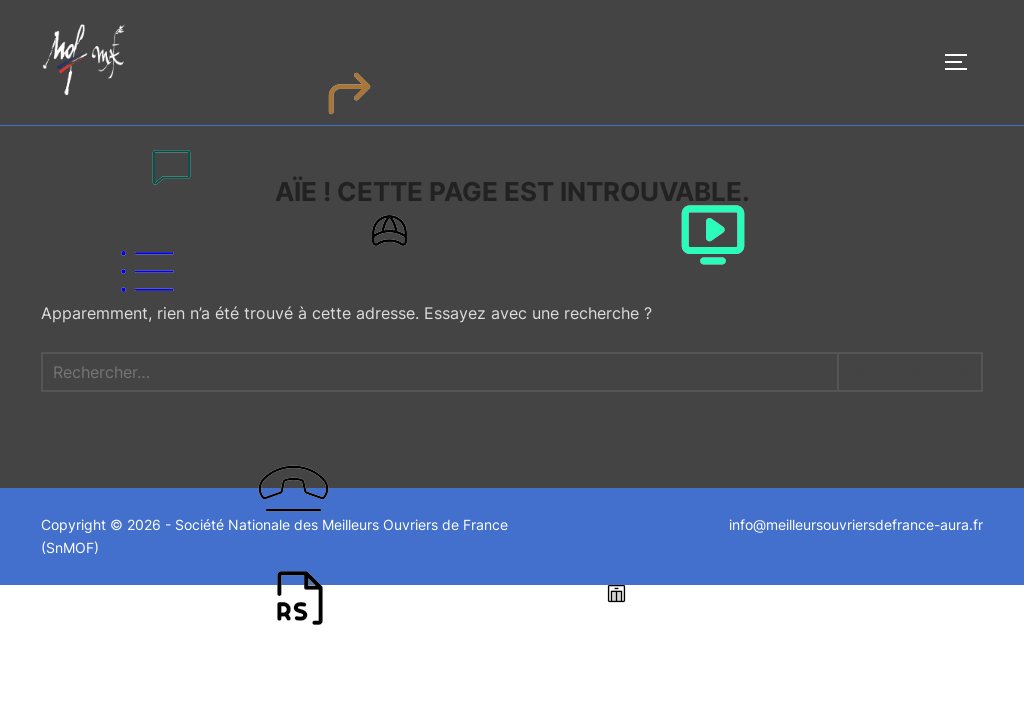 The image size is (1024, 720). What do you see at coordinates (147, 271) in the screenshot?
I see `view items in list format` at bounding box center [147, 271].